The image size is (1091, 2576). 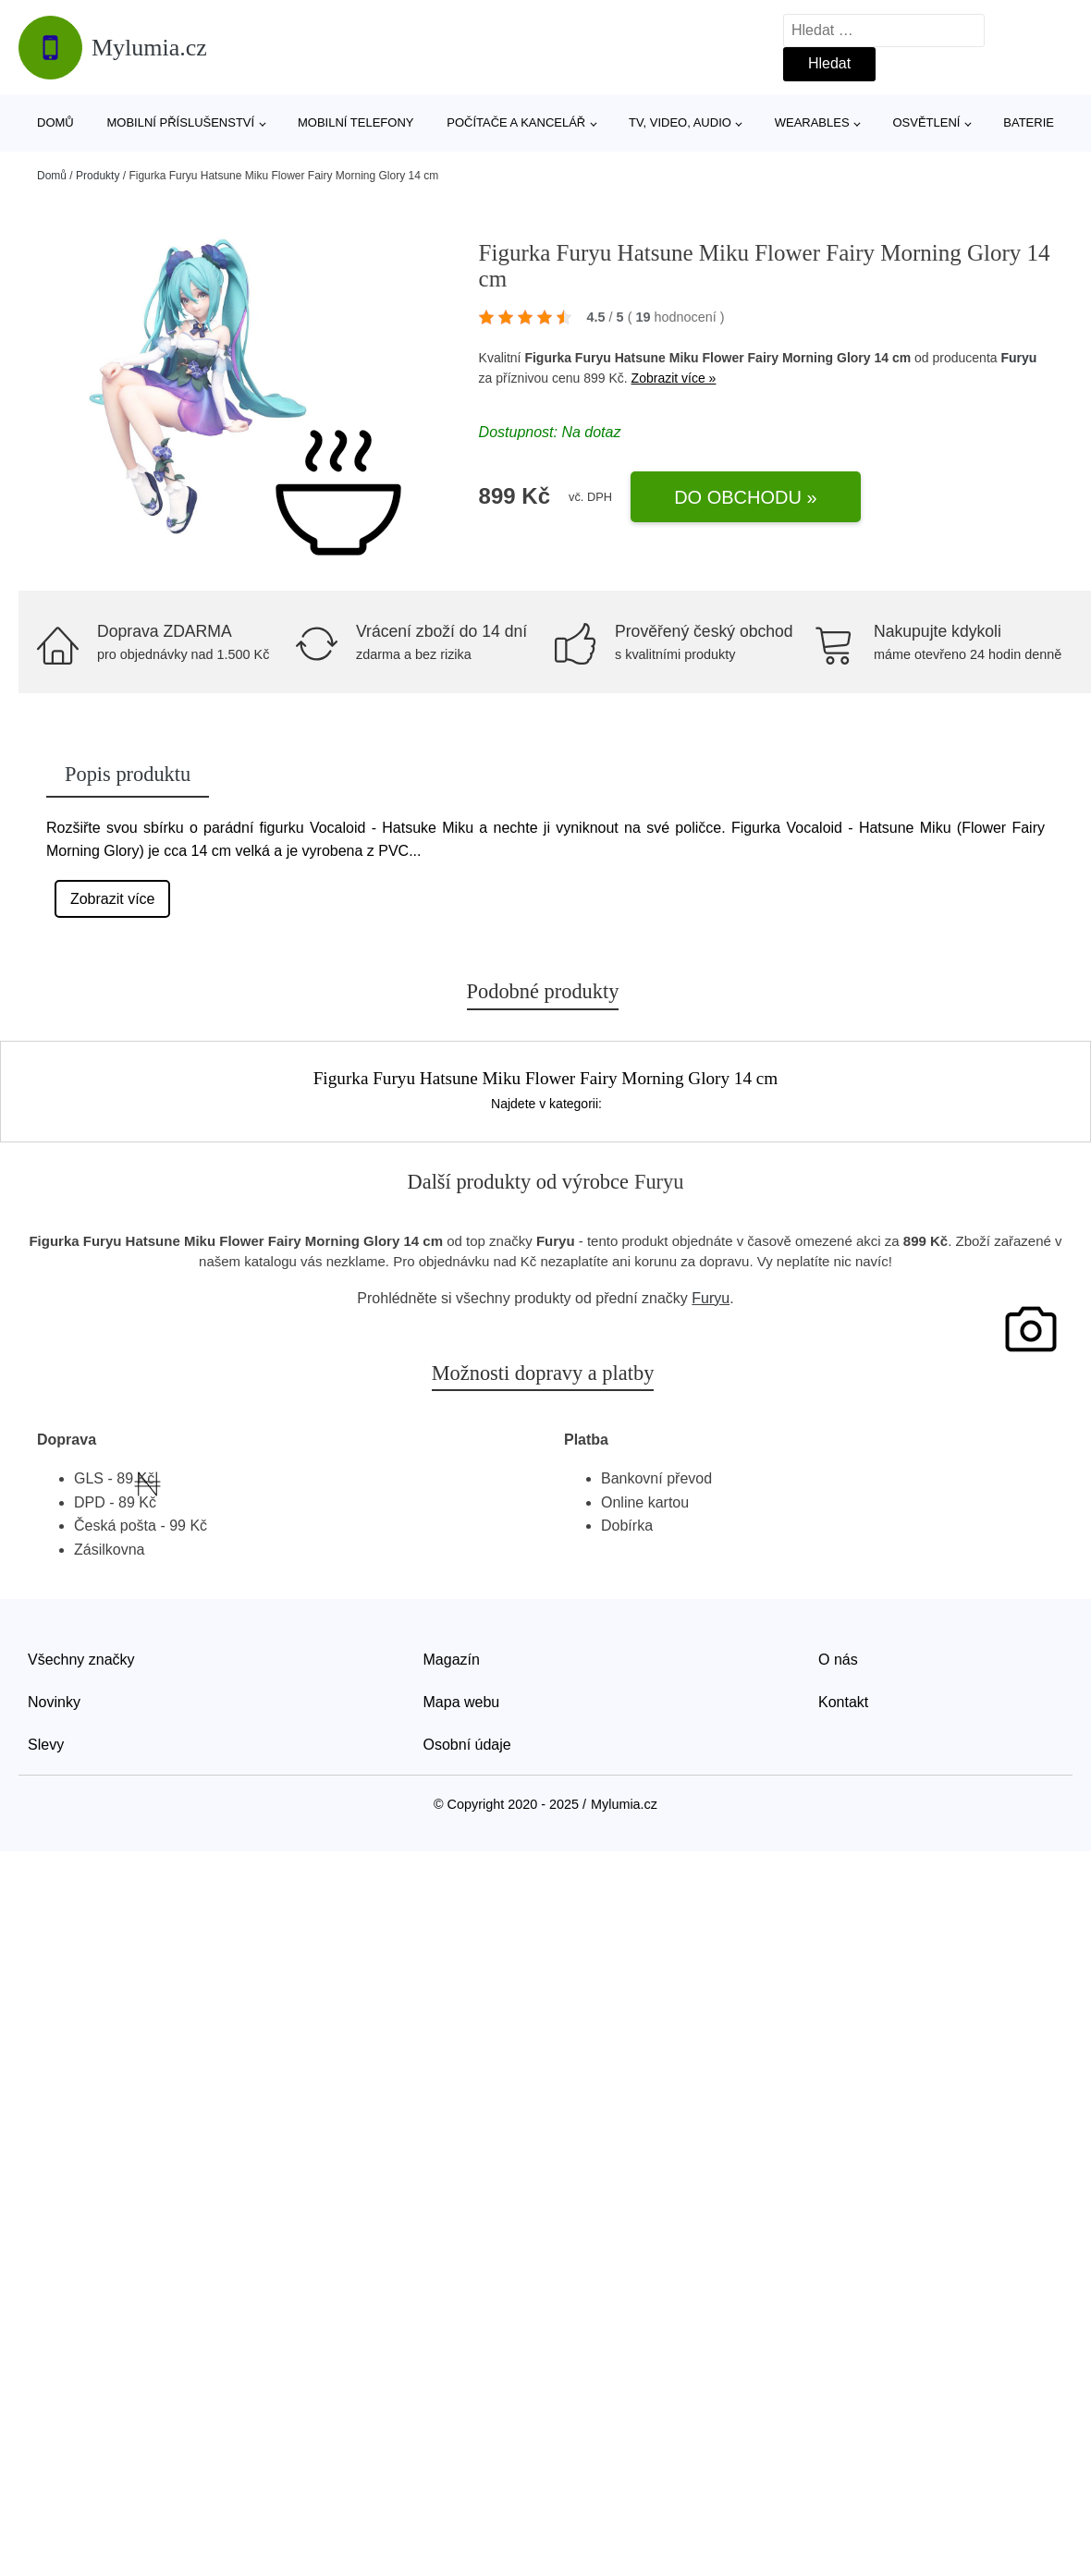 What do you see at coordinates (147, 1483) in the screenshot?
I see `indicates Nigerian naira currency` at bounding box center [147, 1483].